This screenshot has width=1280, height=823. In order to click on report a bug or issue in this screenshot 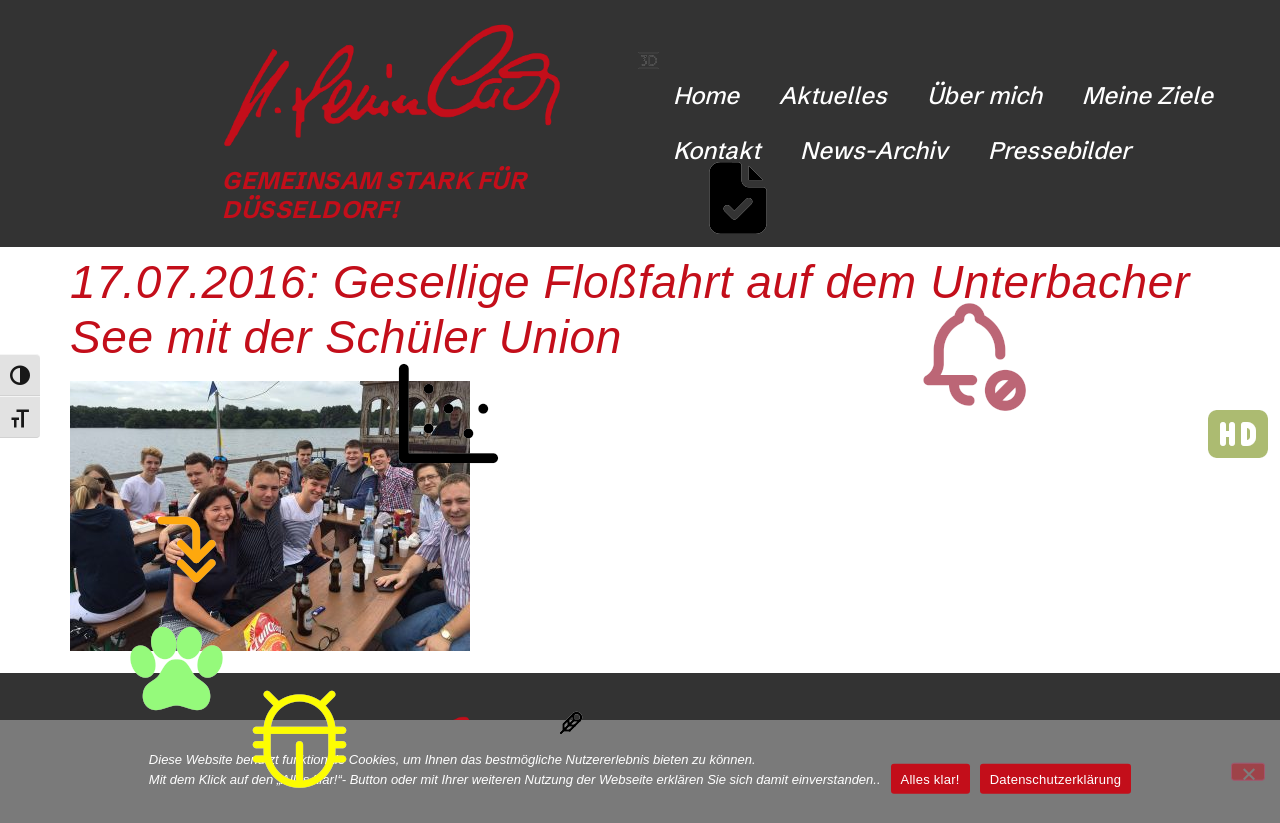, I will do `click(299, 737)`.